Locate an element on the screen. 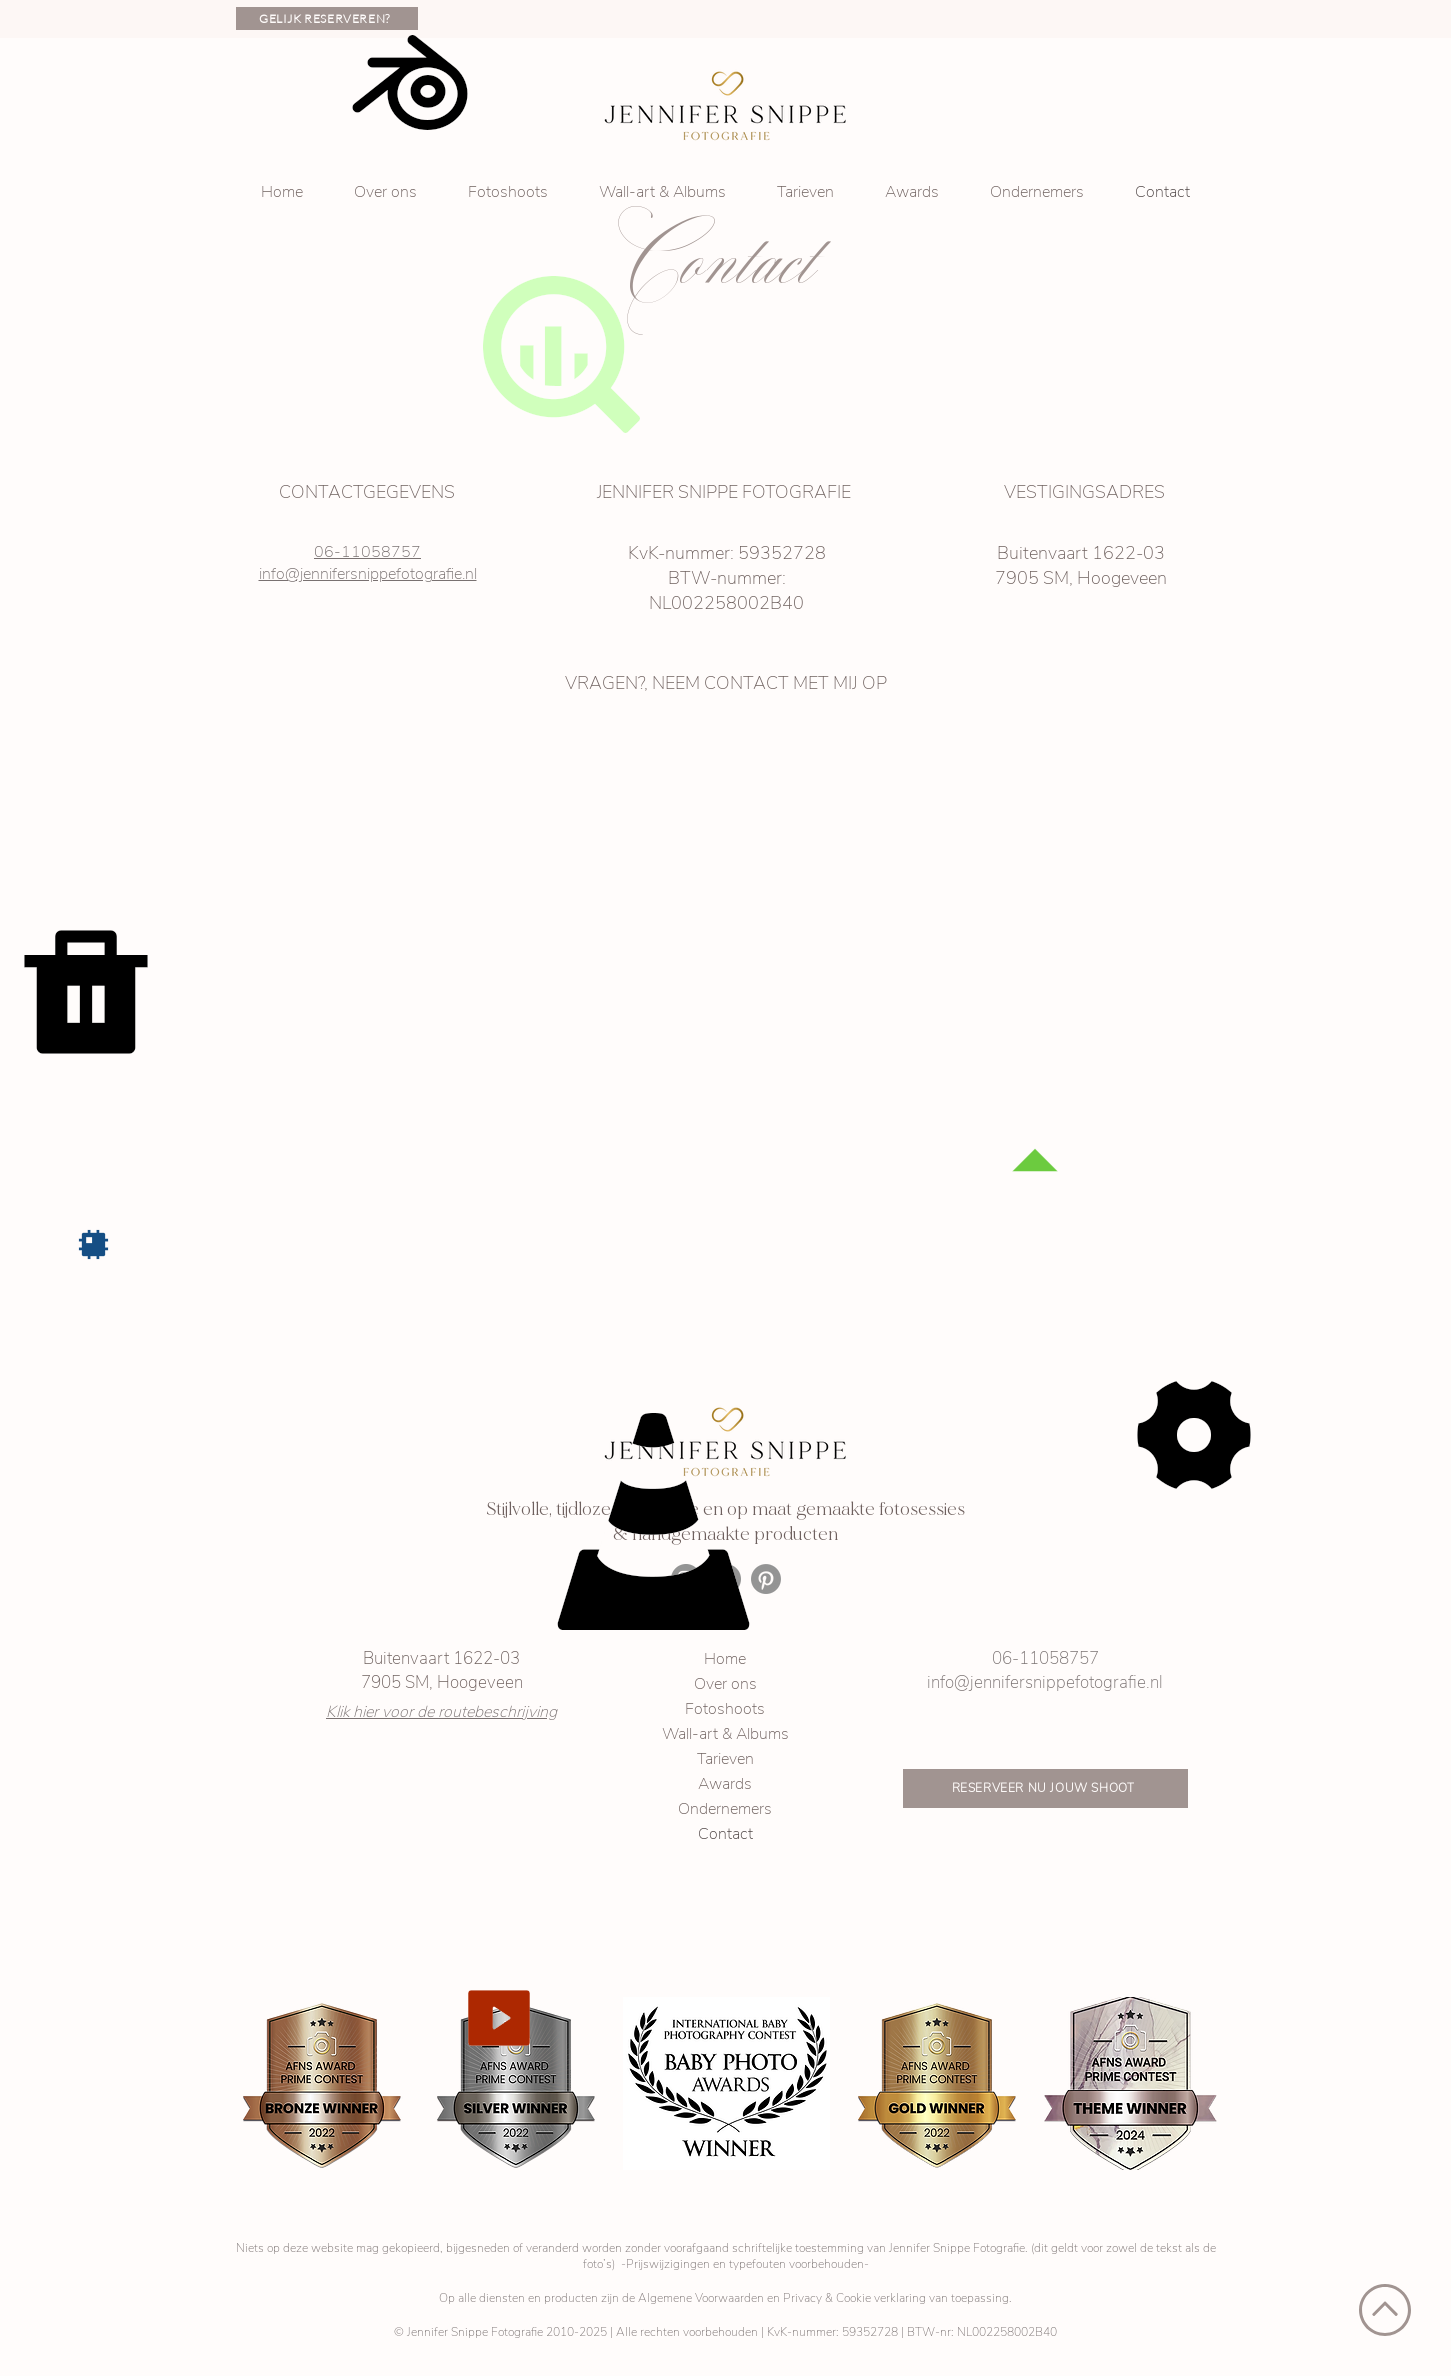 The width and height of the screenshot is (1451, 2376). access Google BigQuery data warehouse is located at coordinates (561, 354).